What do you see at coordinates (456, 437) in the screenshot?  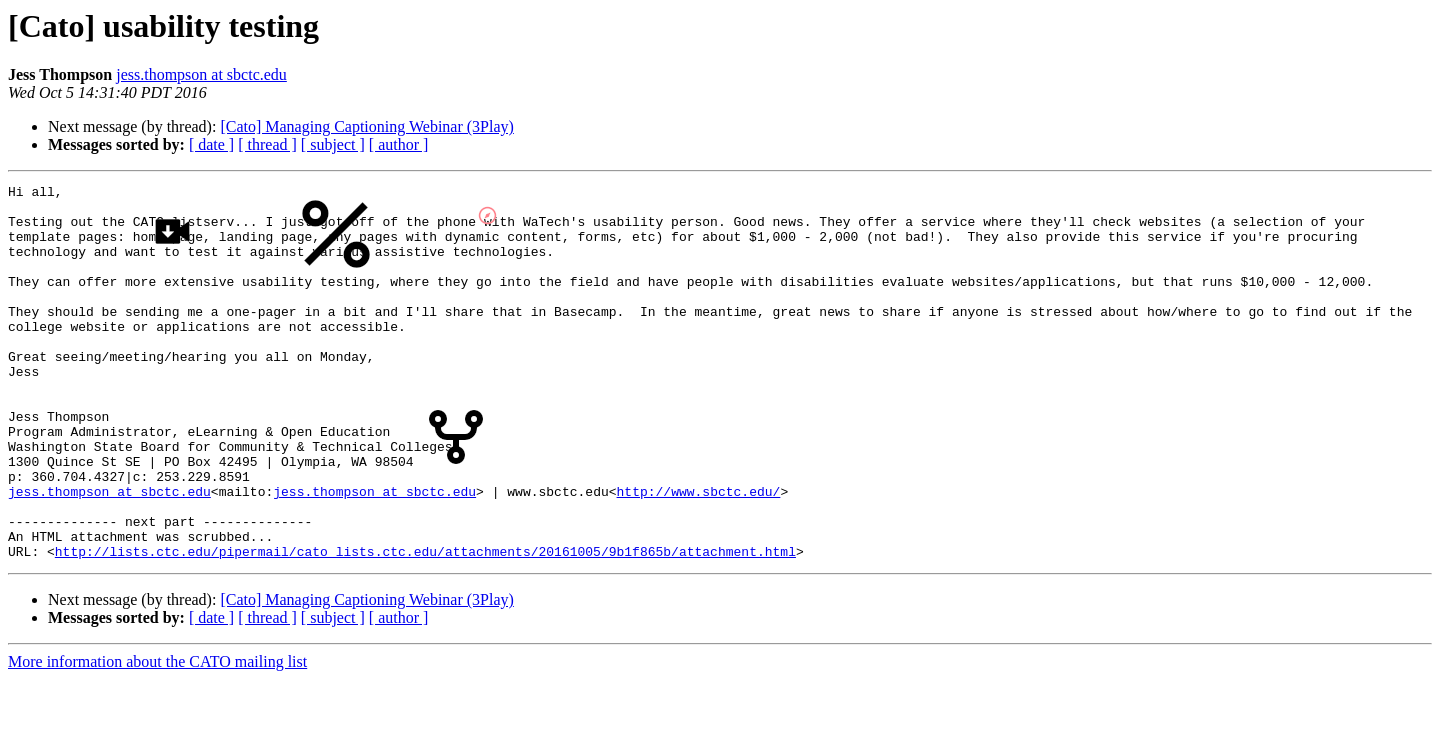 I see `fork a repository` at bounding box center [456, 437].